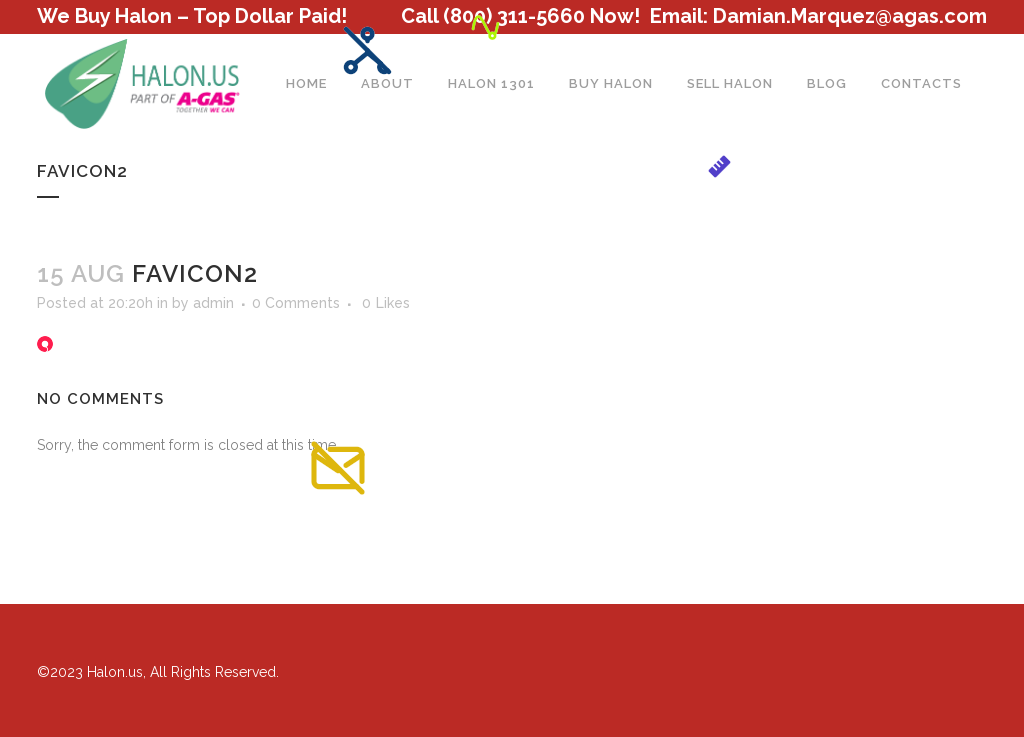  What do you see at coordinates (338, 468) in the screenshot?
I see `email notifications disabled` at bounding box center [338, 468].